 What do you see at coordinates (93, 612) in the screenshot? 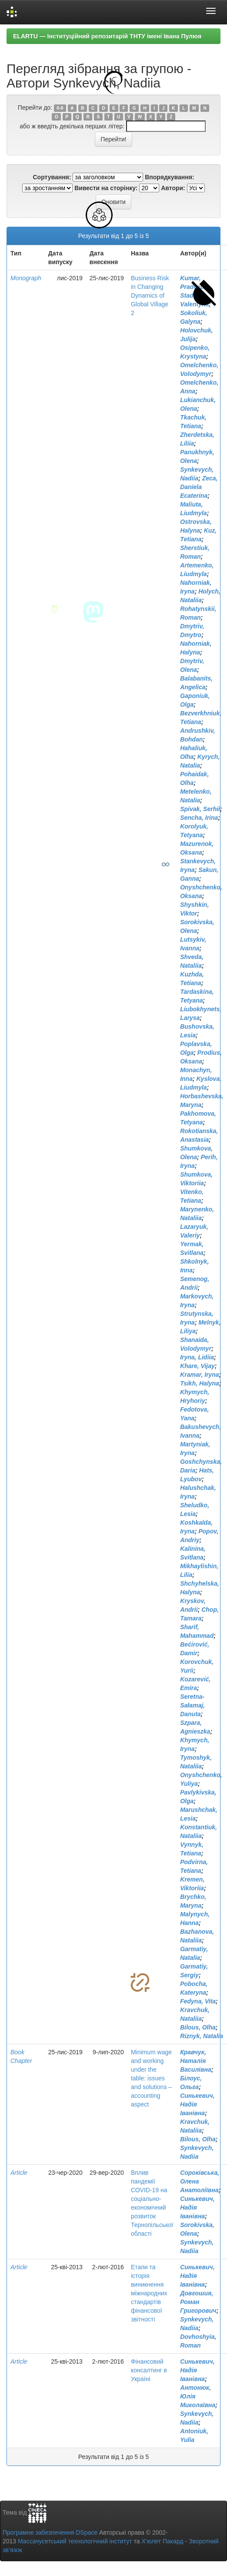
I see `open Mastodon app` at bounding box center [93, 612].